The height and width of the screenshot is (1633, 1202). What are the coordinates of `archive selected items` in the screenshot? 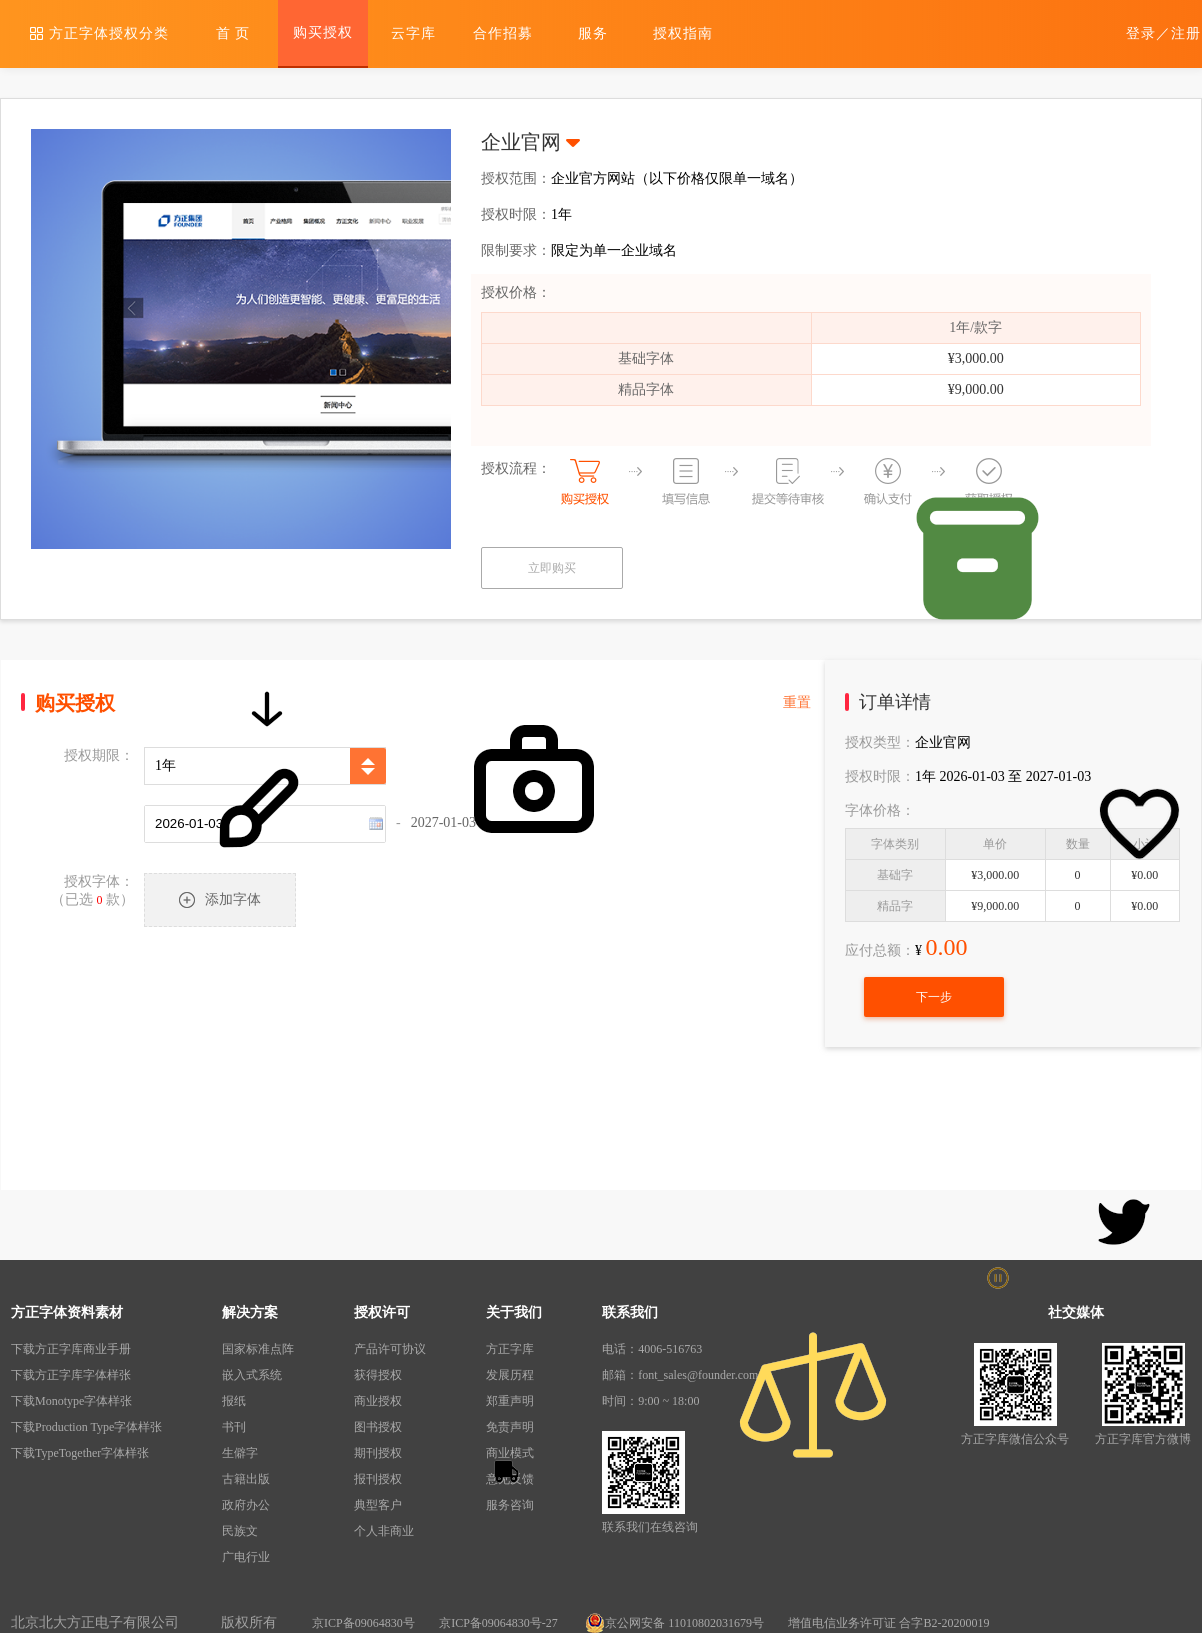 It's located at (977, 558).